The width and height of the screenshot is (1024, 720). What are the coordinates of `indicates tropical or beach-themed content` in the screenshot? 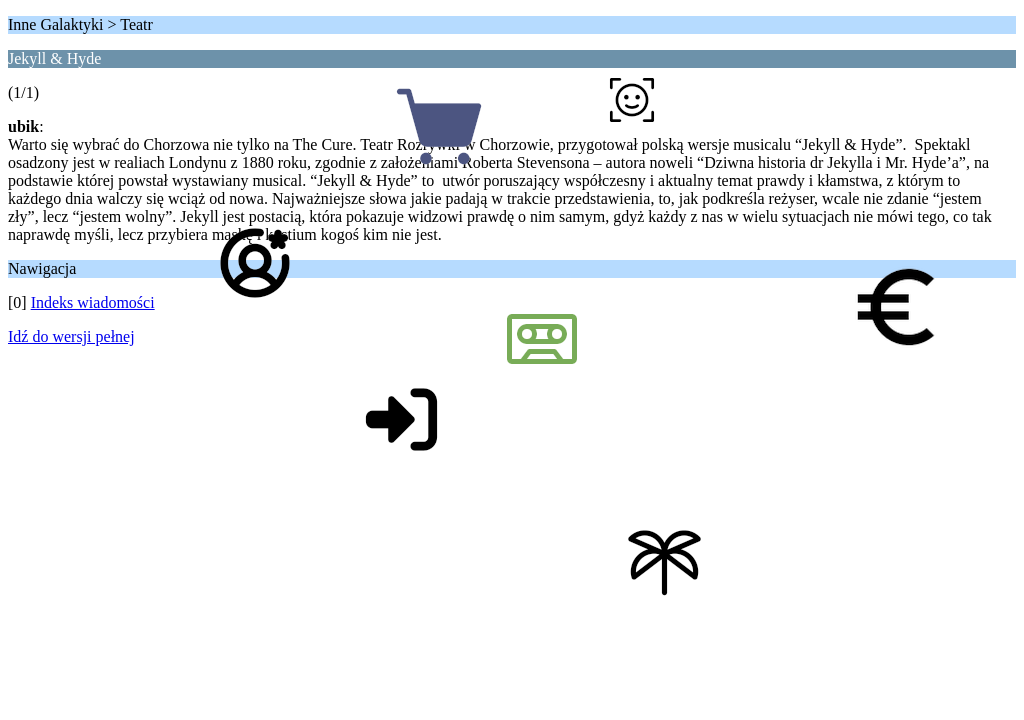 It's located at (664, 561).